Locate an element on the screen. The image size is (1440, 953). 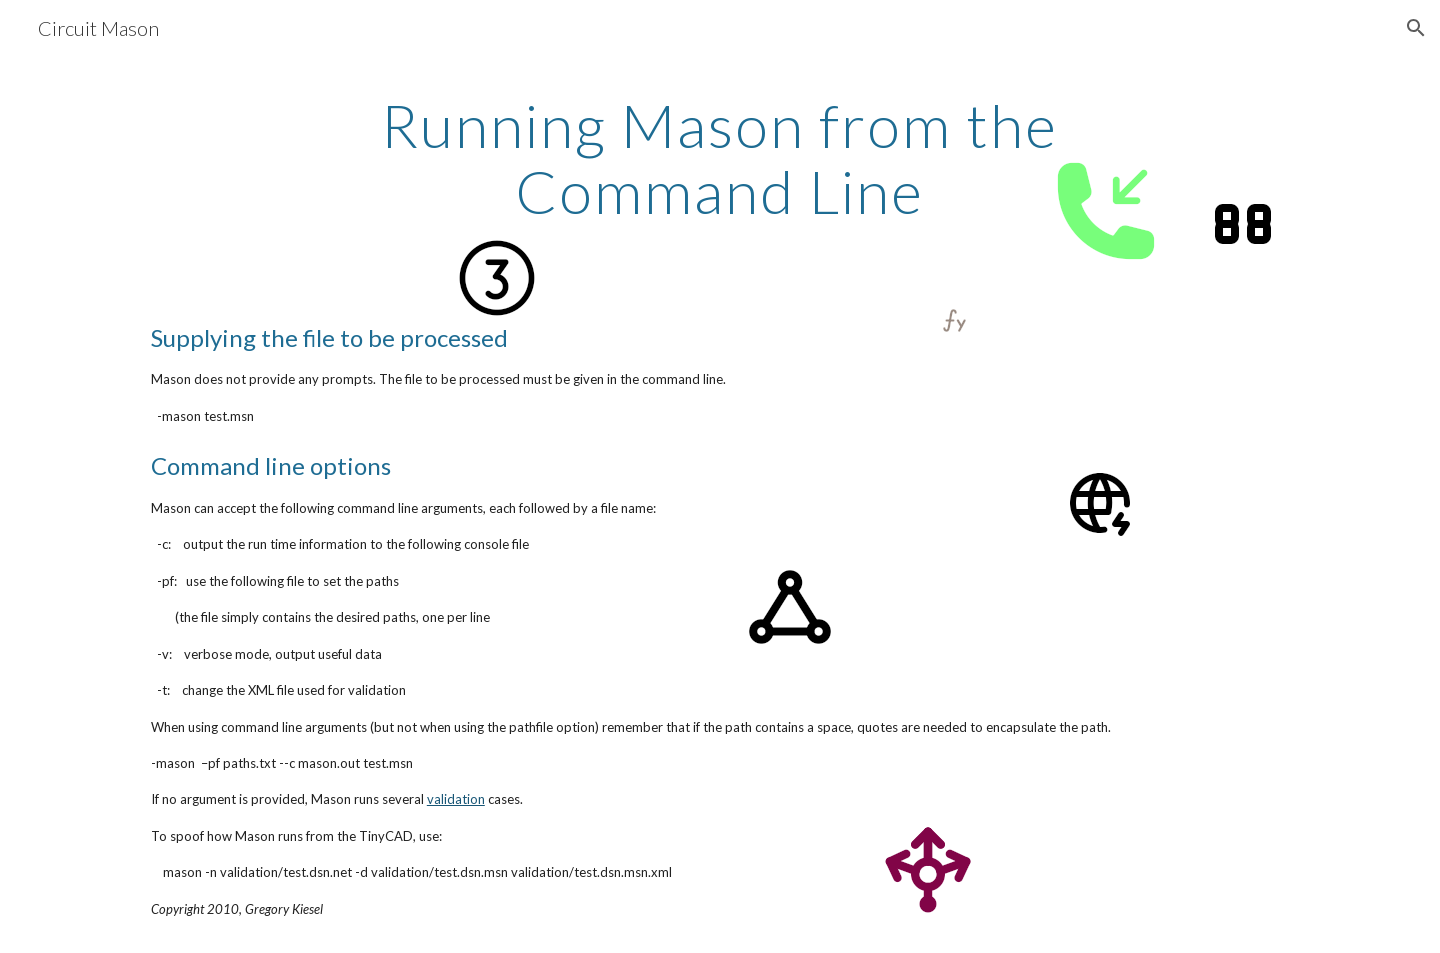
configure load balancer settings is located at coordinates (928, 870).